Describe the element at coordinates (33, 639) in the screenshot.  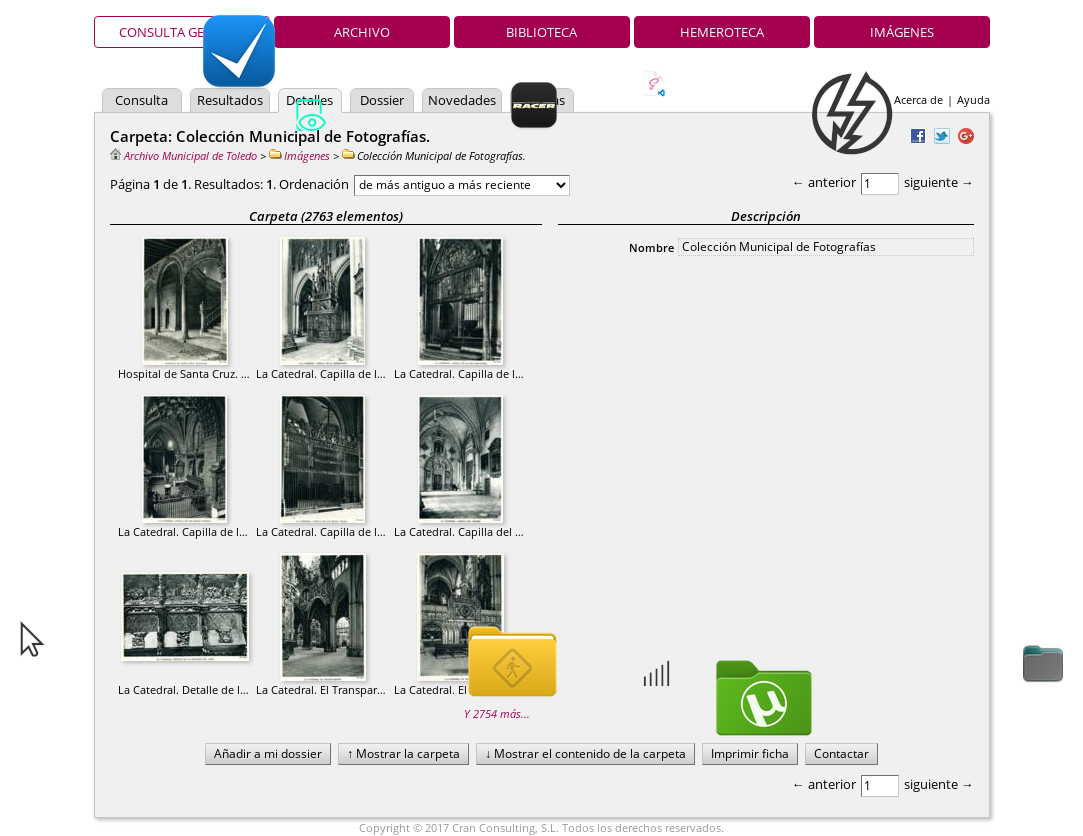
I see `cursor or pointer indicator` at that location.